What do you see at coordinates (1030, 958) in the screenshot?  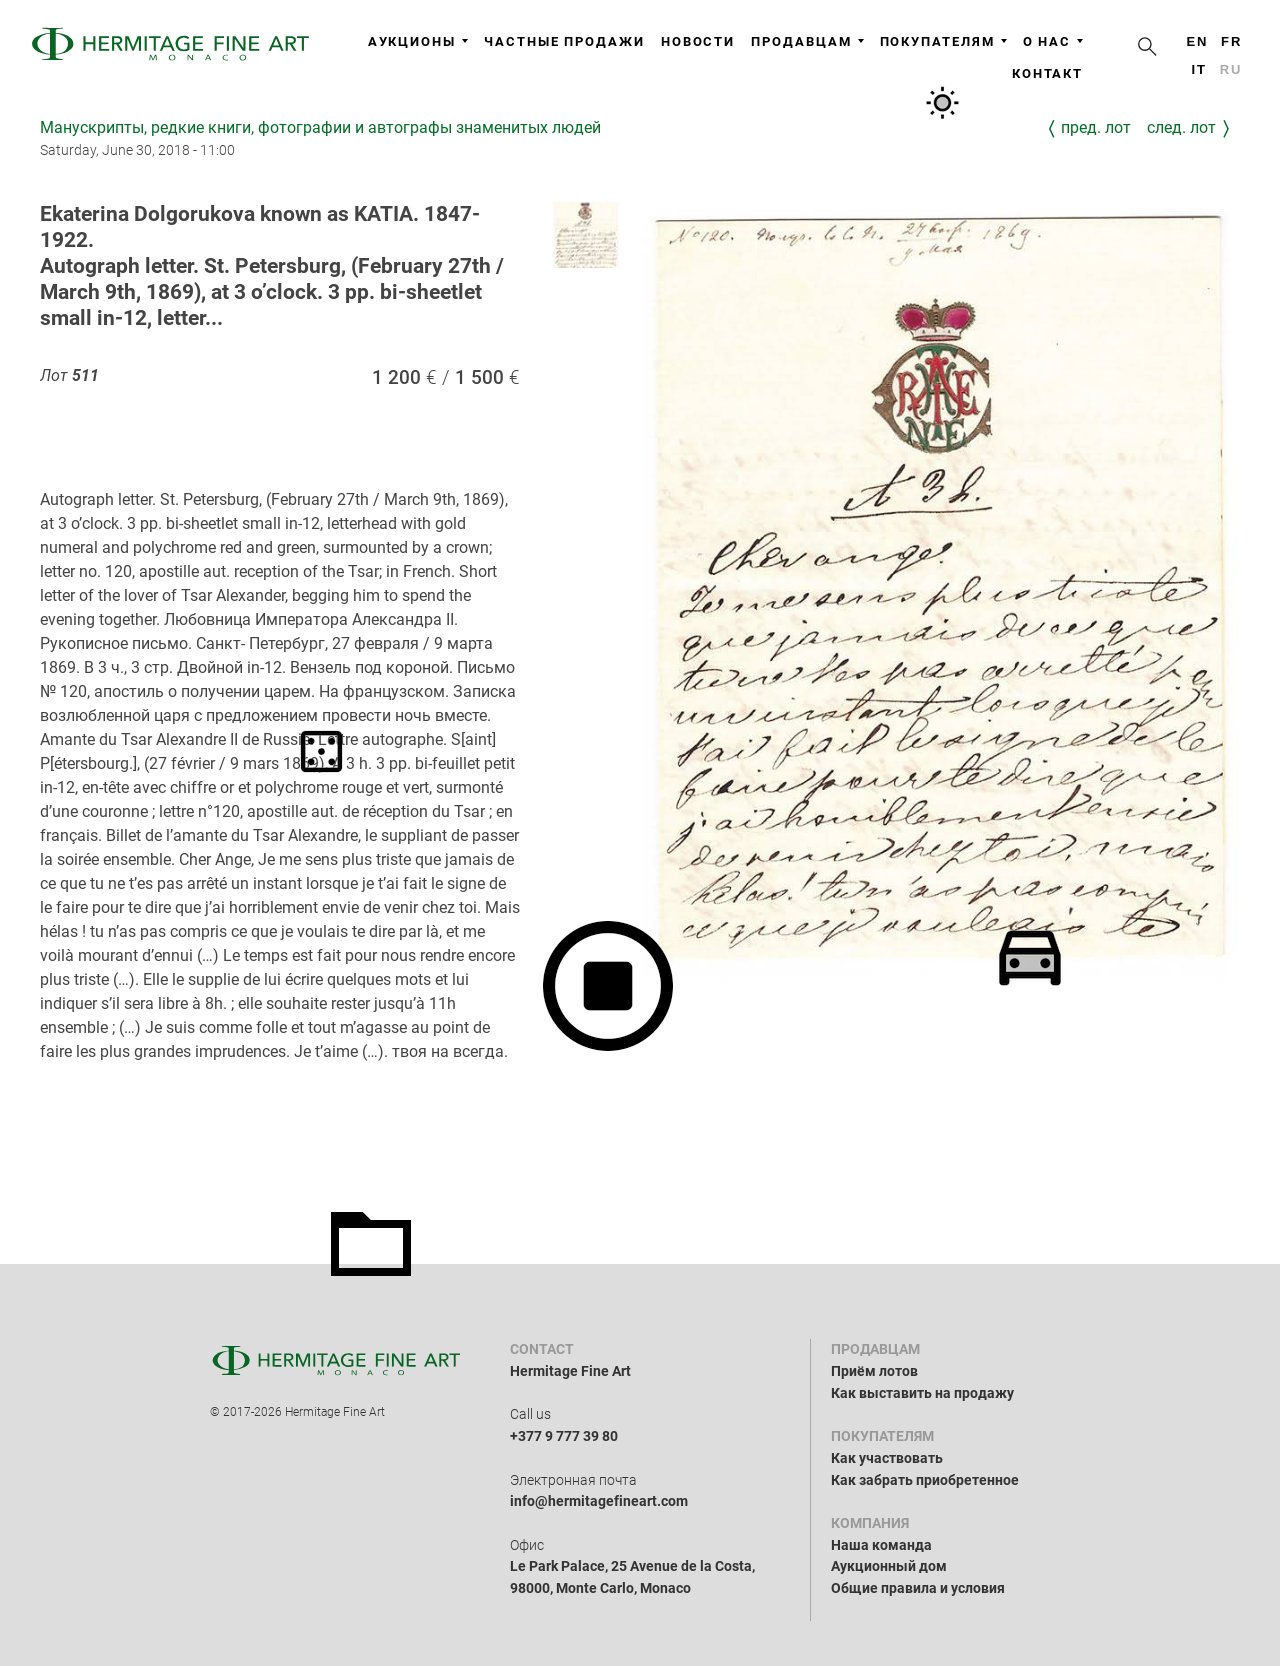 I see `view estimated time of arrival for your drive` at bounding box center [1030, 958].